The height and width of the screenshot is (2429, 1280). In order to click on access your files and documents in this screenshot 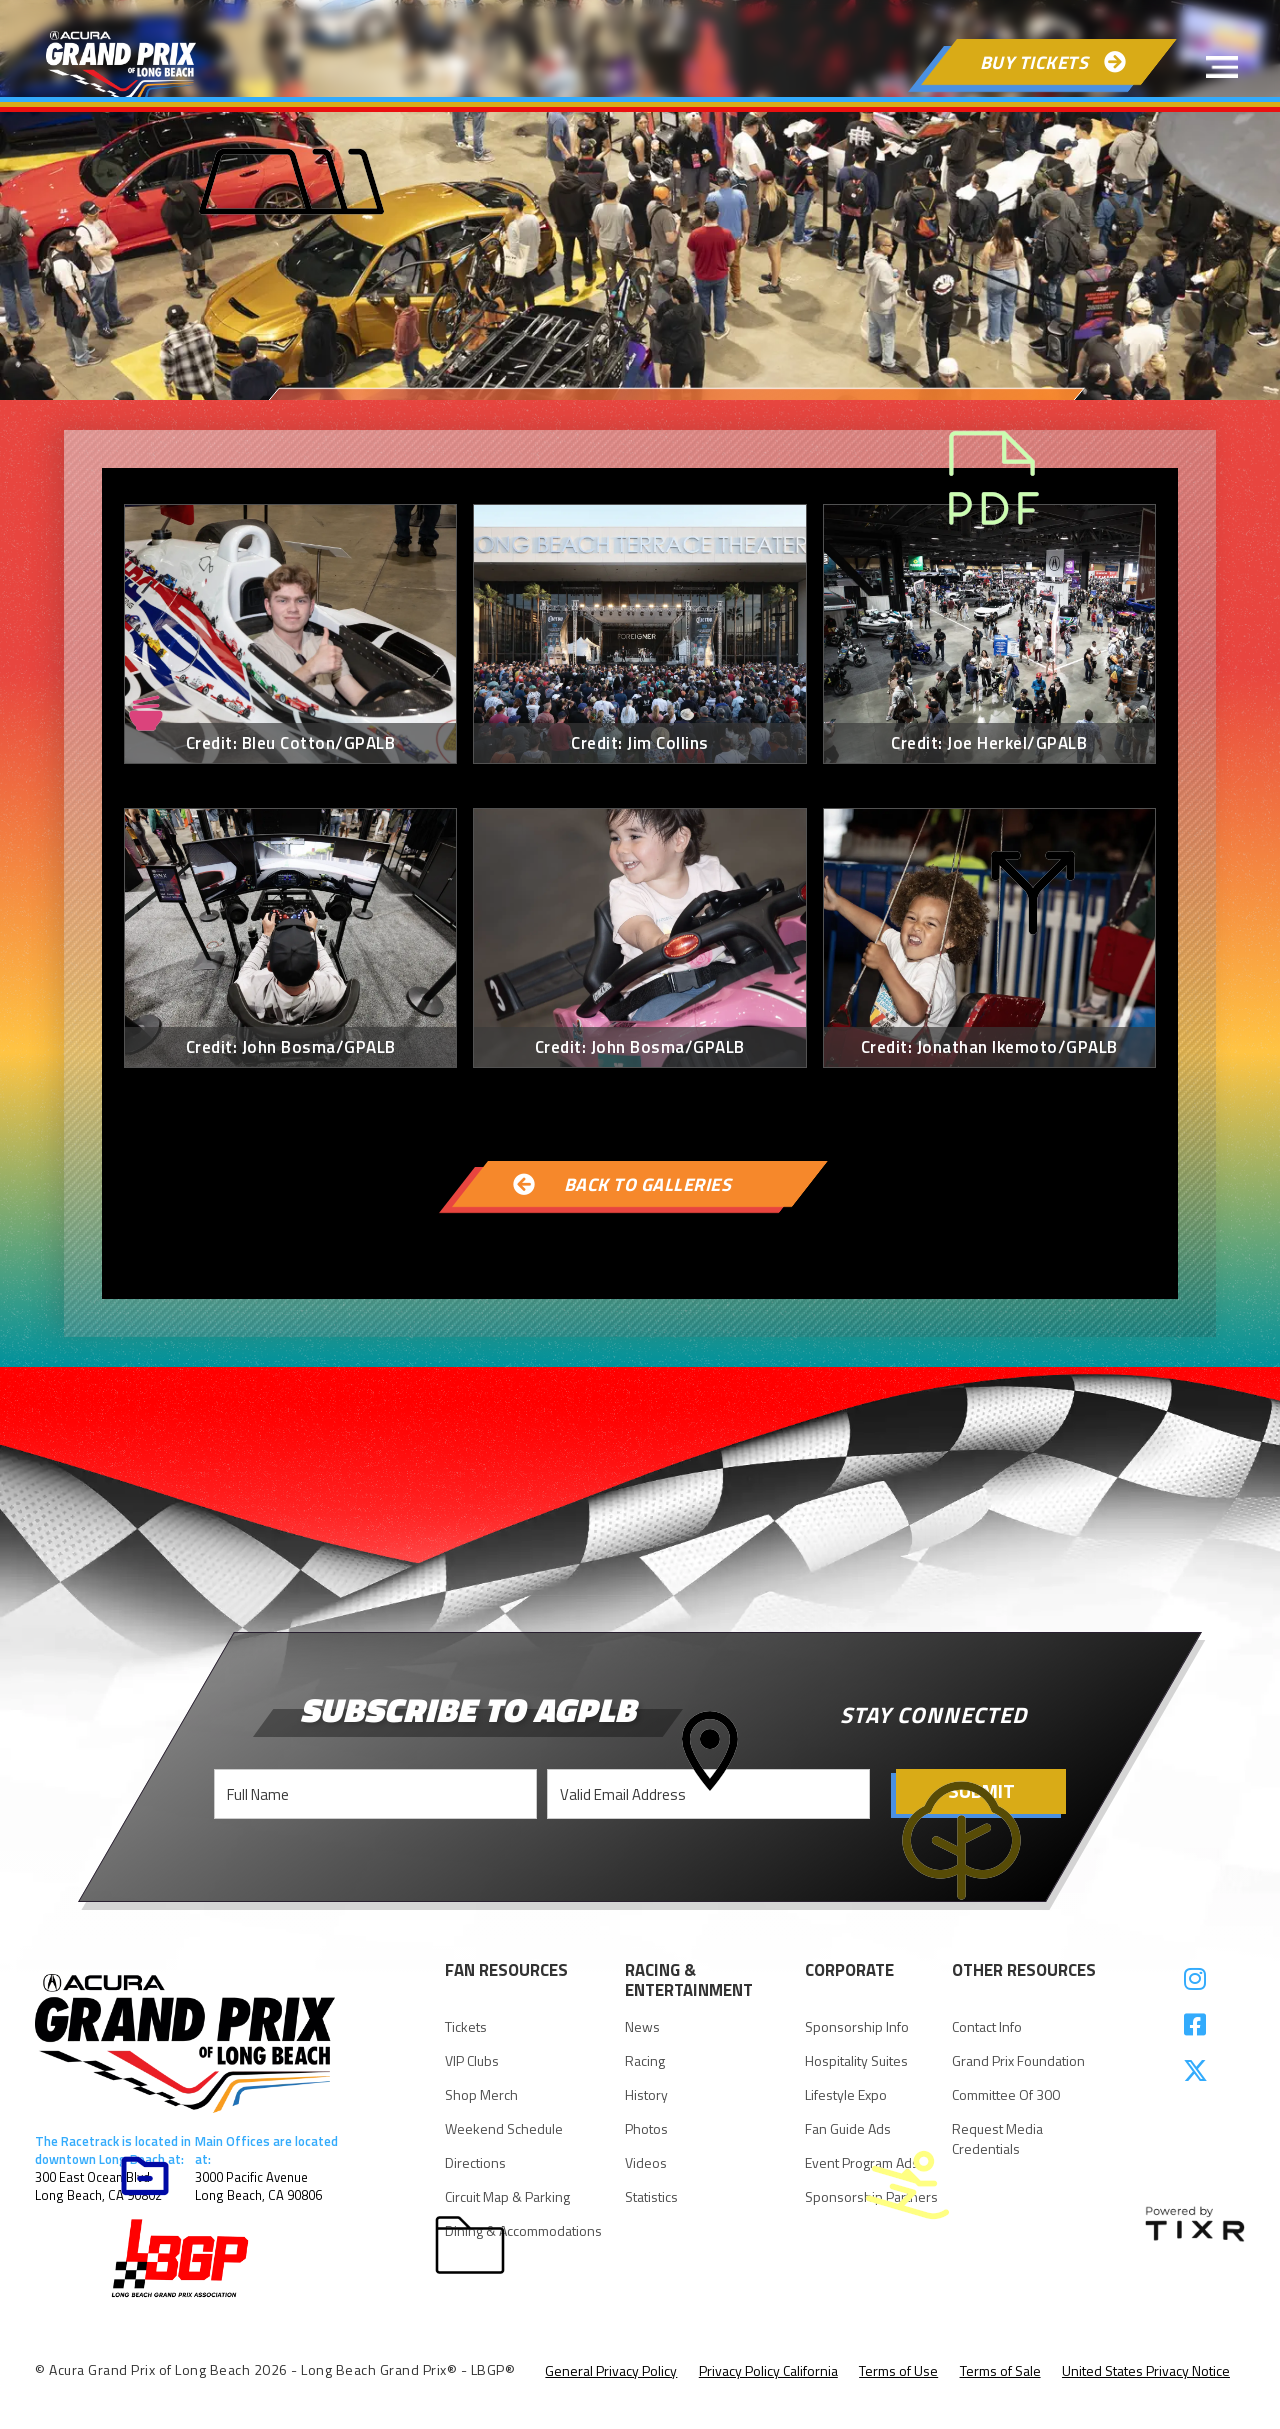, I will do `click(470, 2245)`.